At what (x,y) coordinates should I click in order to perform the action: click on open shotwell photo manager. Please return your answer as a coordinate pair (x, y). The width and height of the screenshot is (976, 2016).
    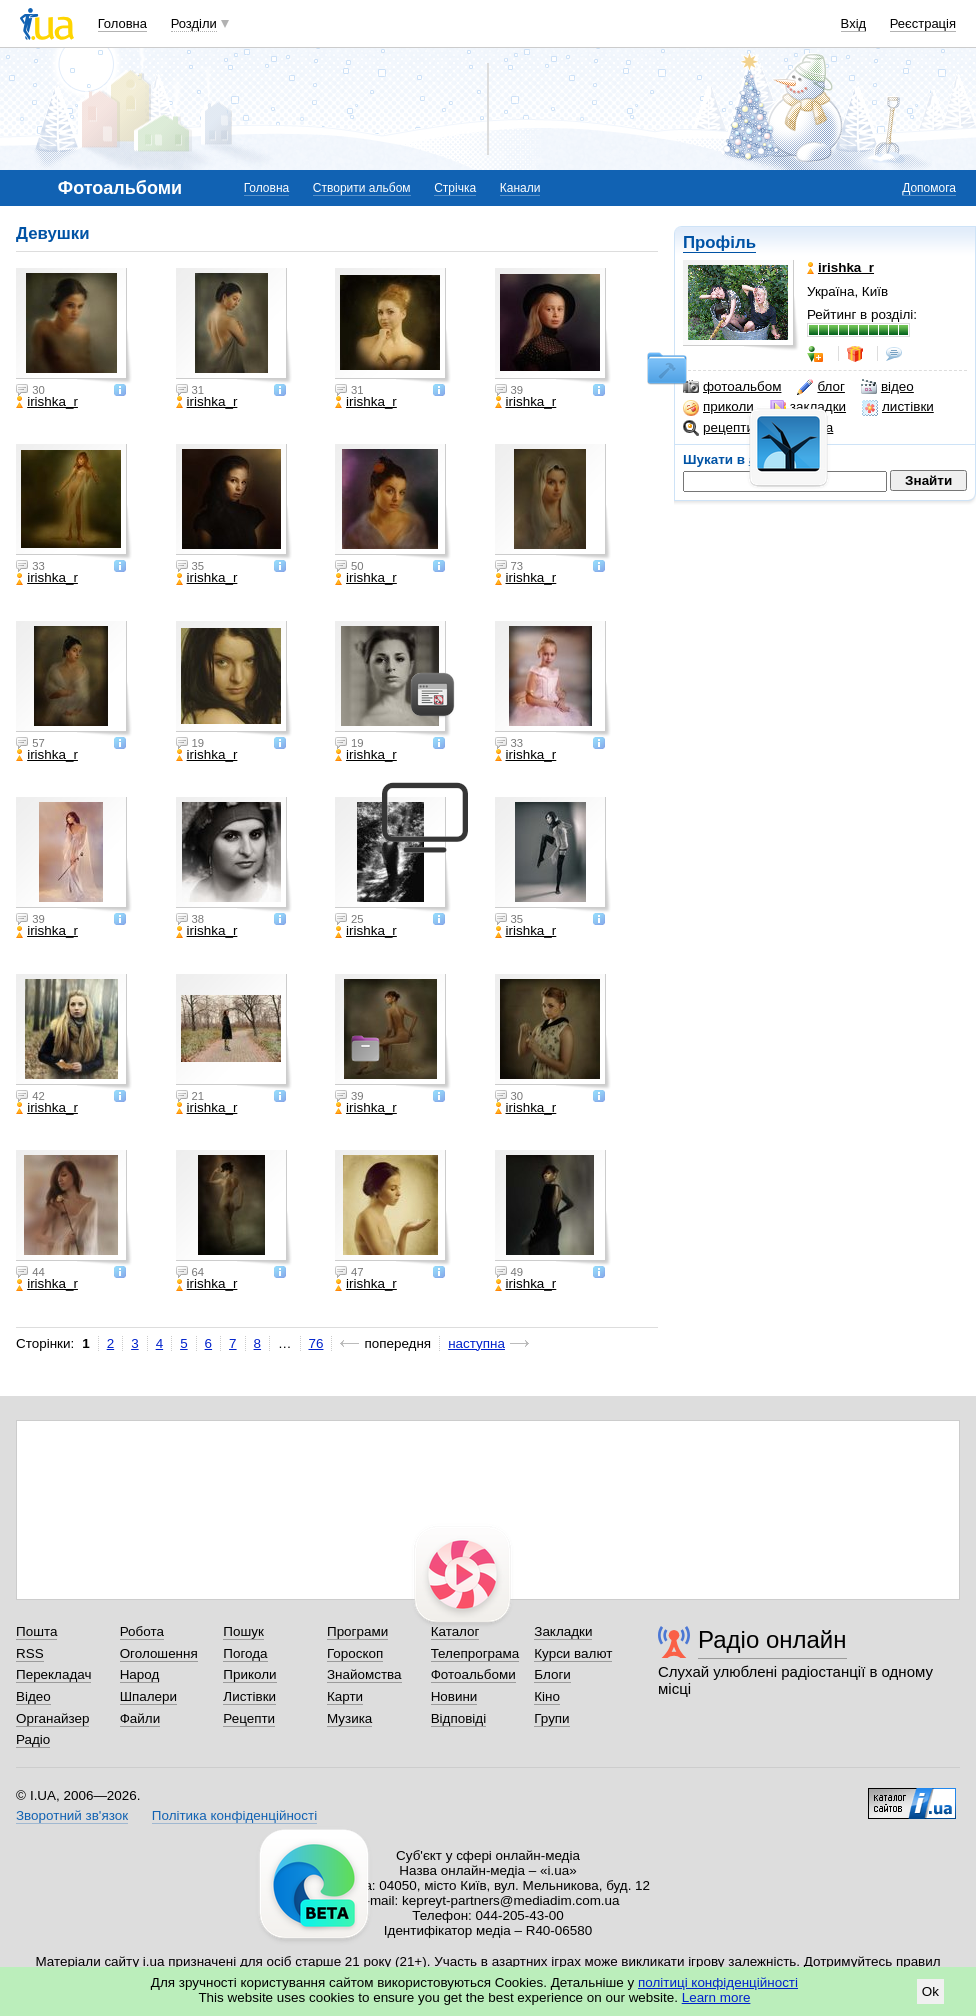
    Looking at the image, I should click on (788, 447).